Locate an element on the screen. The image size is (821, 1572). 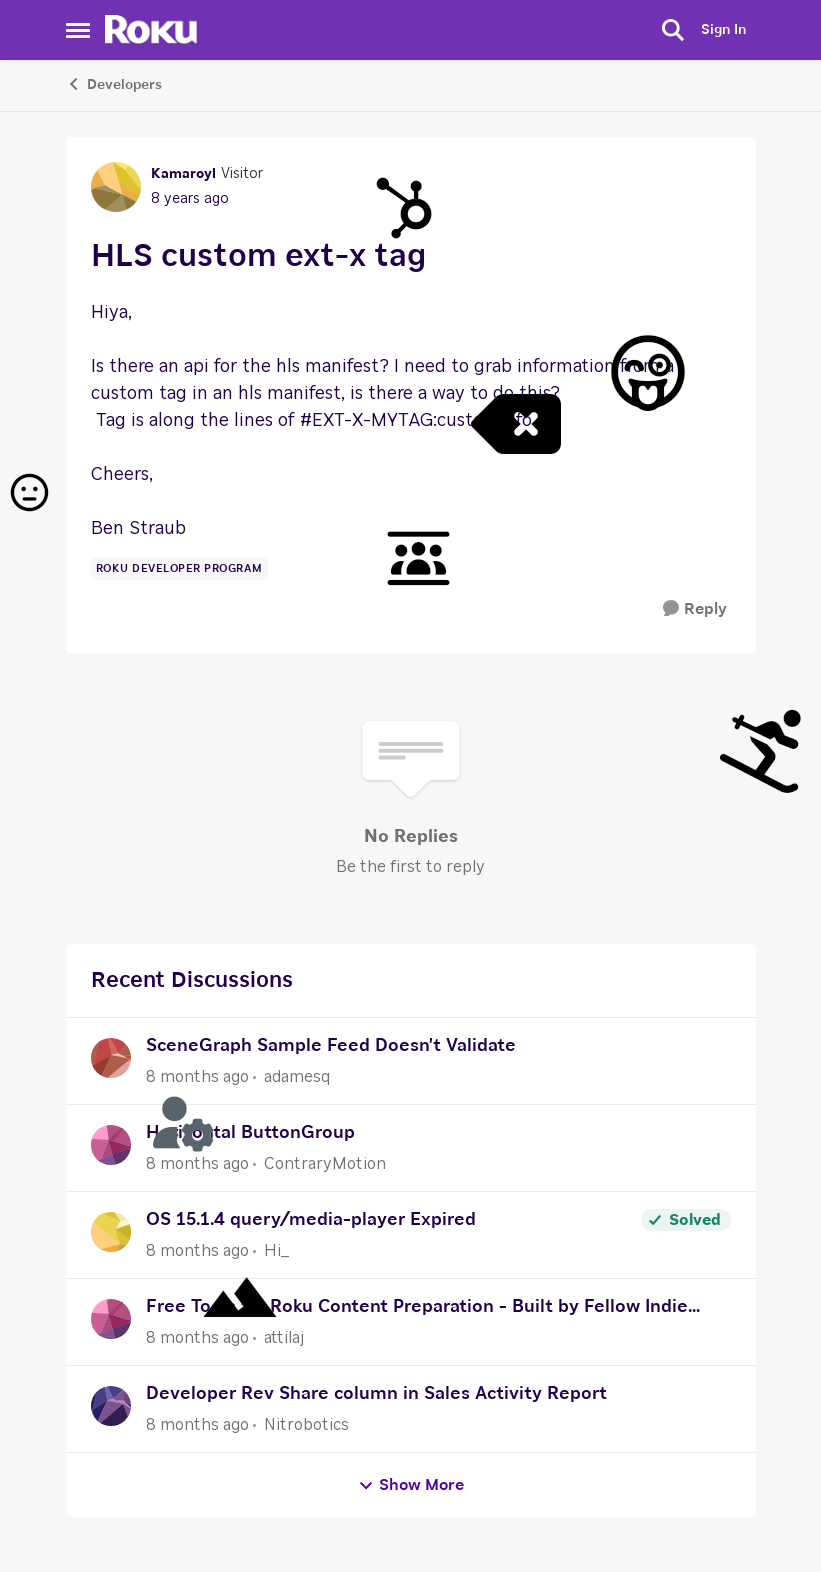
react with a playful or silly emoji is located at coordinates (648, 372).